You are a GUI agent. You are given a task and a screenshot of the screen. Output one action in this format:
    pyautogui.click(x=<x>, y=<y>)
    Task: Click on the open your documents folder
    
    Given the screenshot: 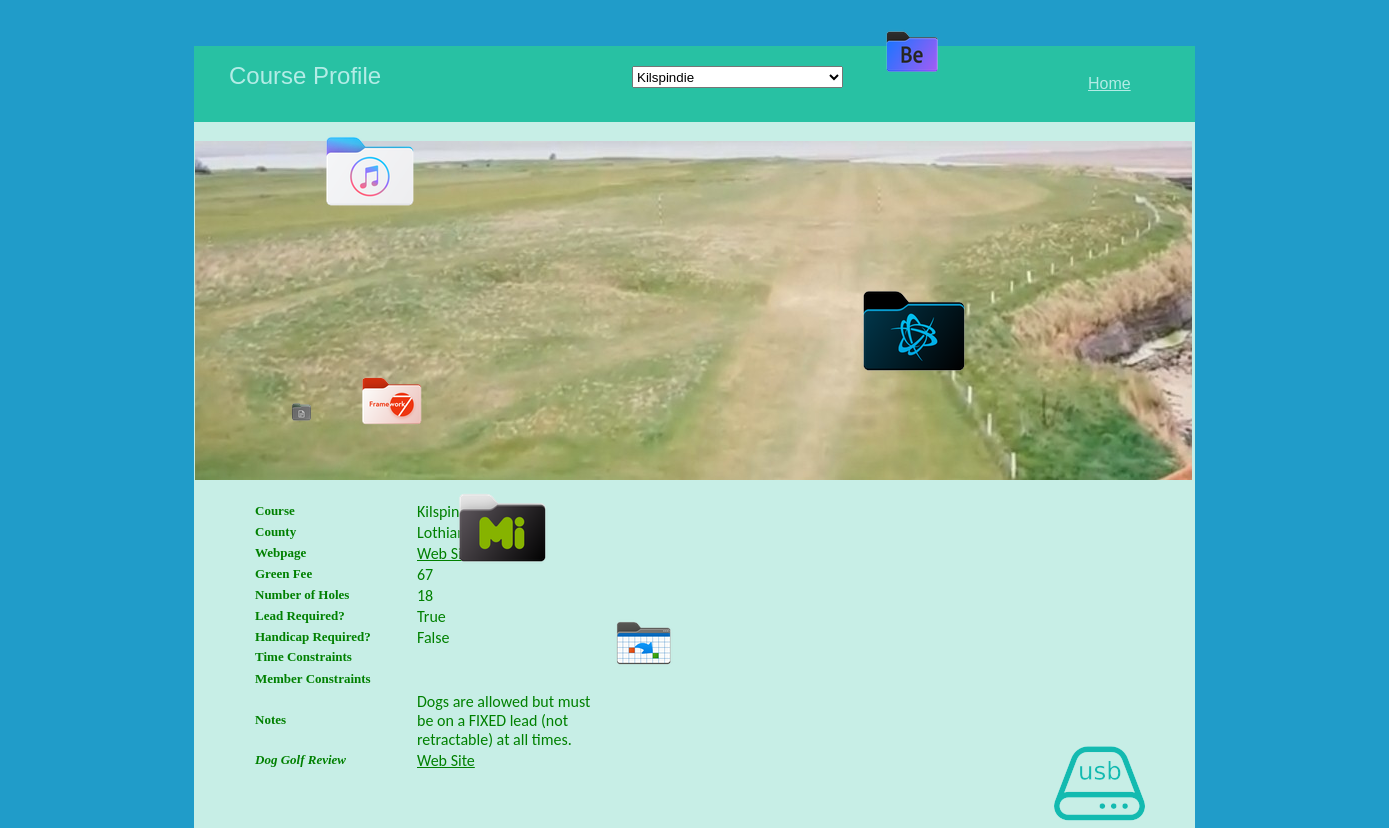 What is the action you would take?
    pyautogui.click(x=301, y=411)
    